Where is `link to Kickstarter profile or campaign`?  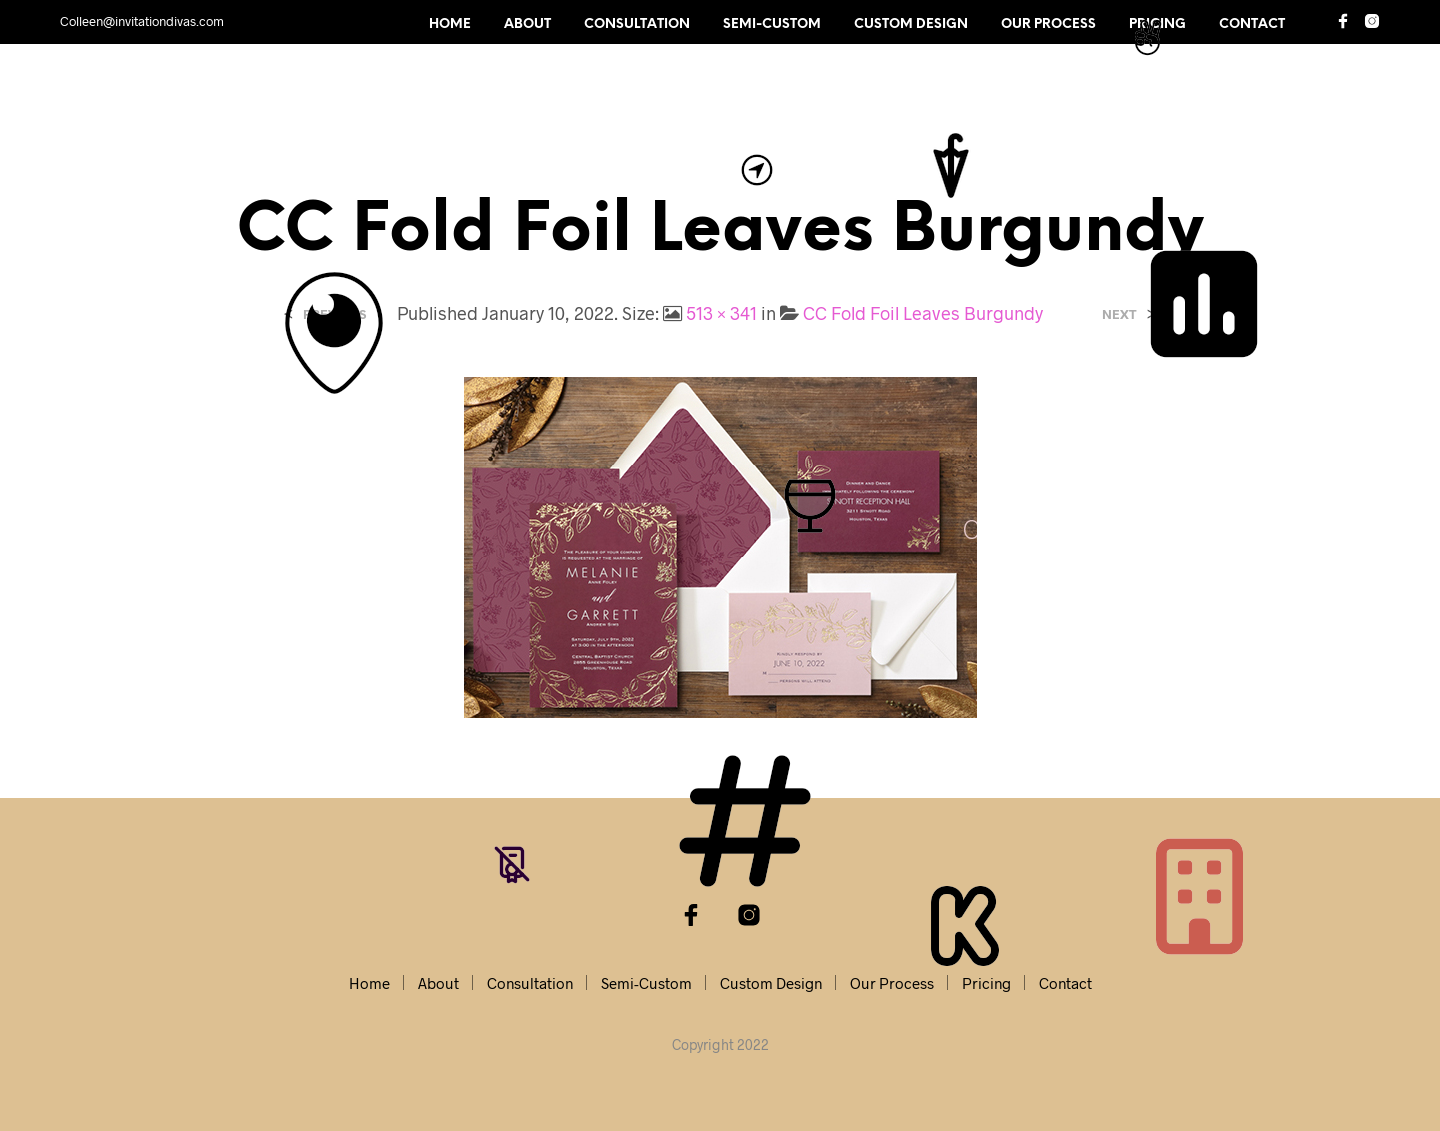
link to Kickstarter profile or campaign is located at coordinates (963, 926).